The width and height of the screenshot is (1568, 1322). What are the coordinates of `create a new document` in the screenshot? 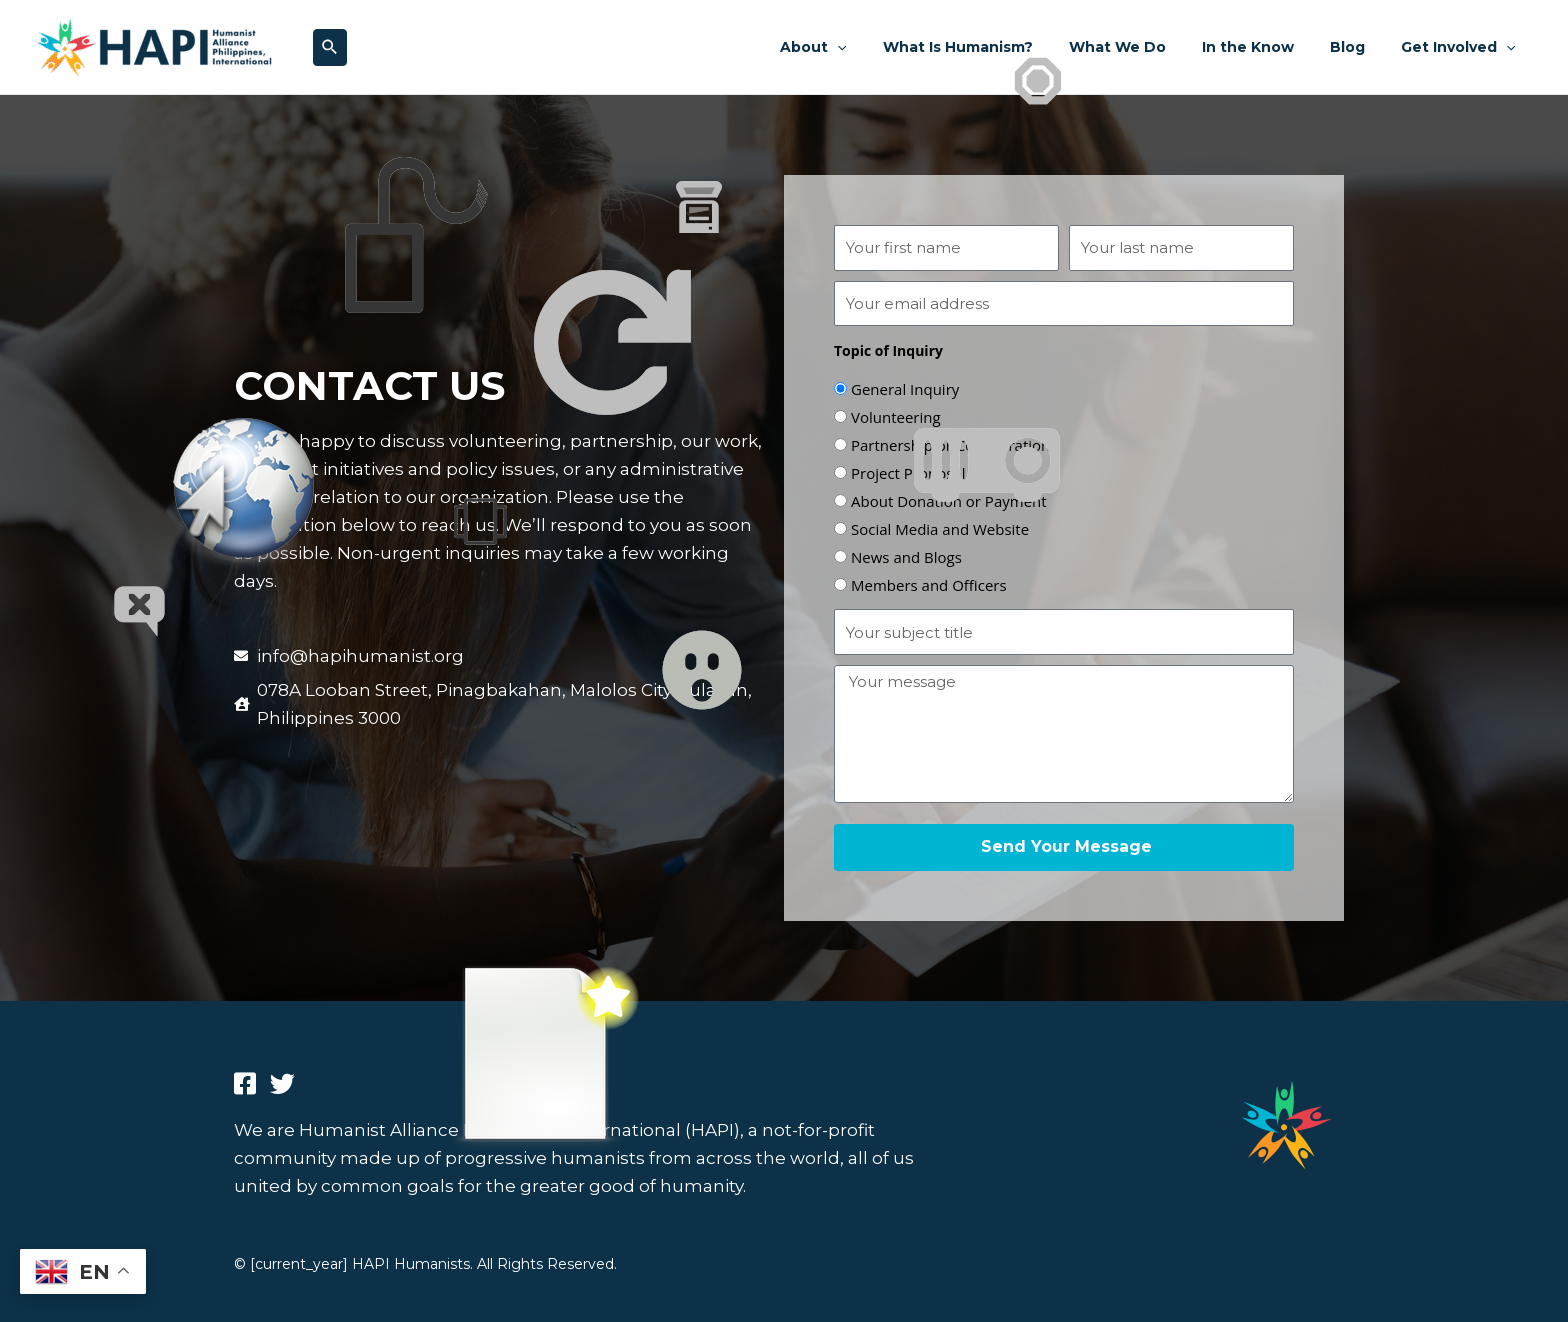 It's located at (547, 1053).